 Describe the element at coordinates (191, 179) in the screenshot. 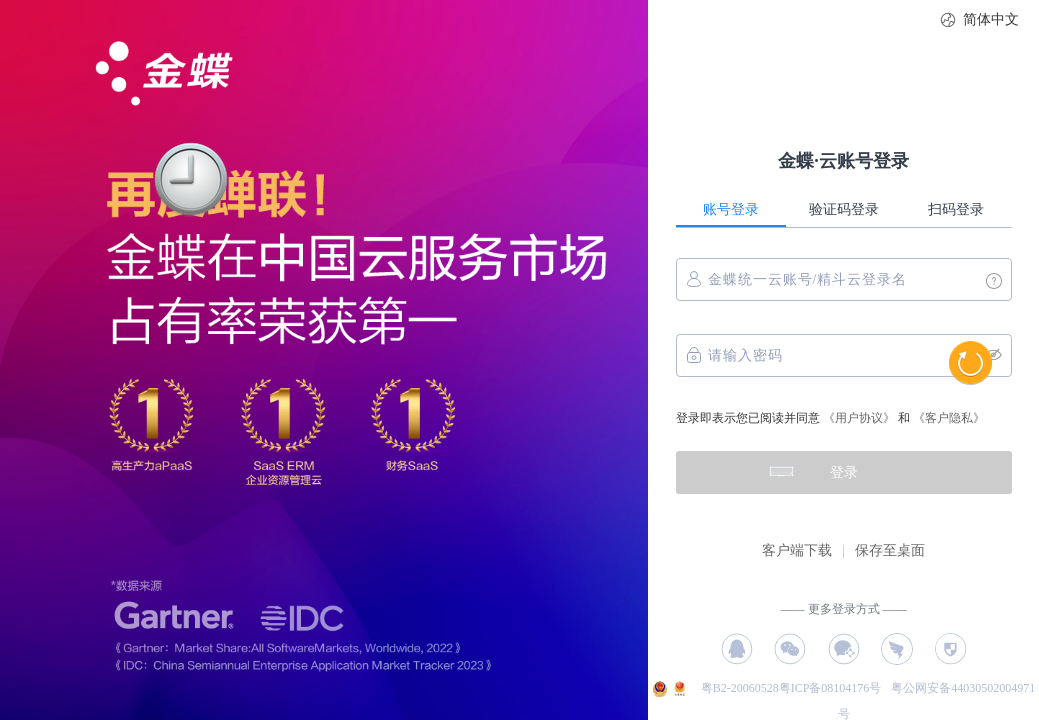

I see `view recently accessed files` at that location.